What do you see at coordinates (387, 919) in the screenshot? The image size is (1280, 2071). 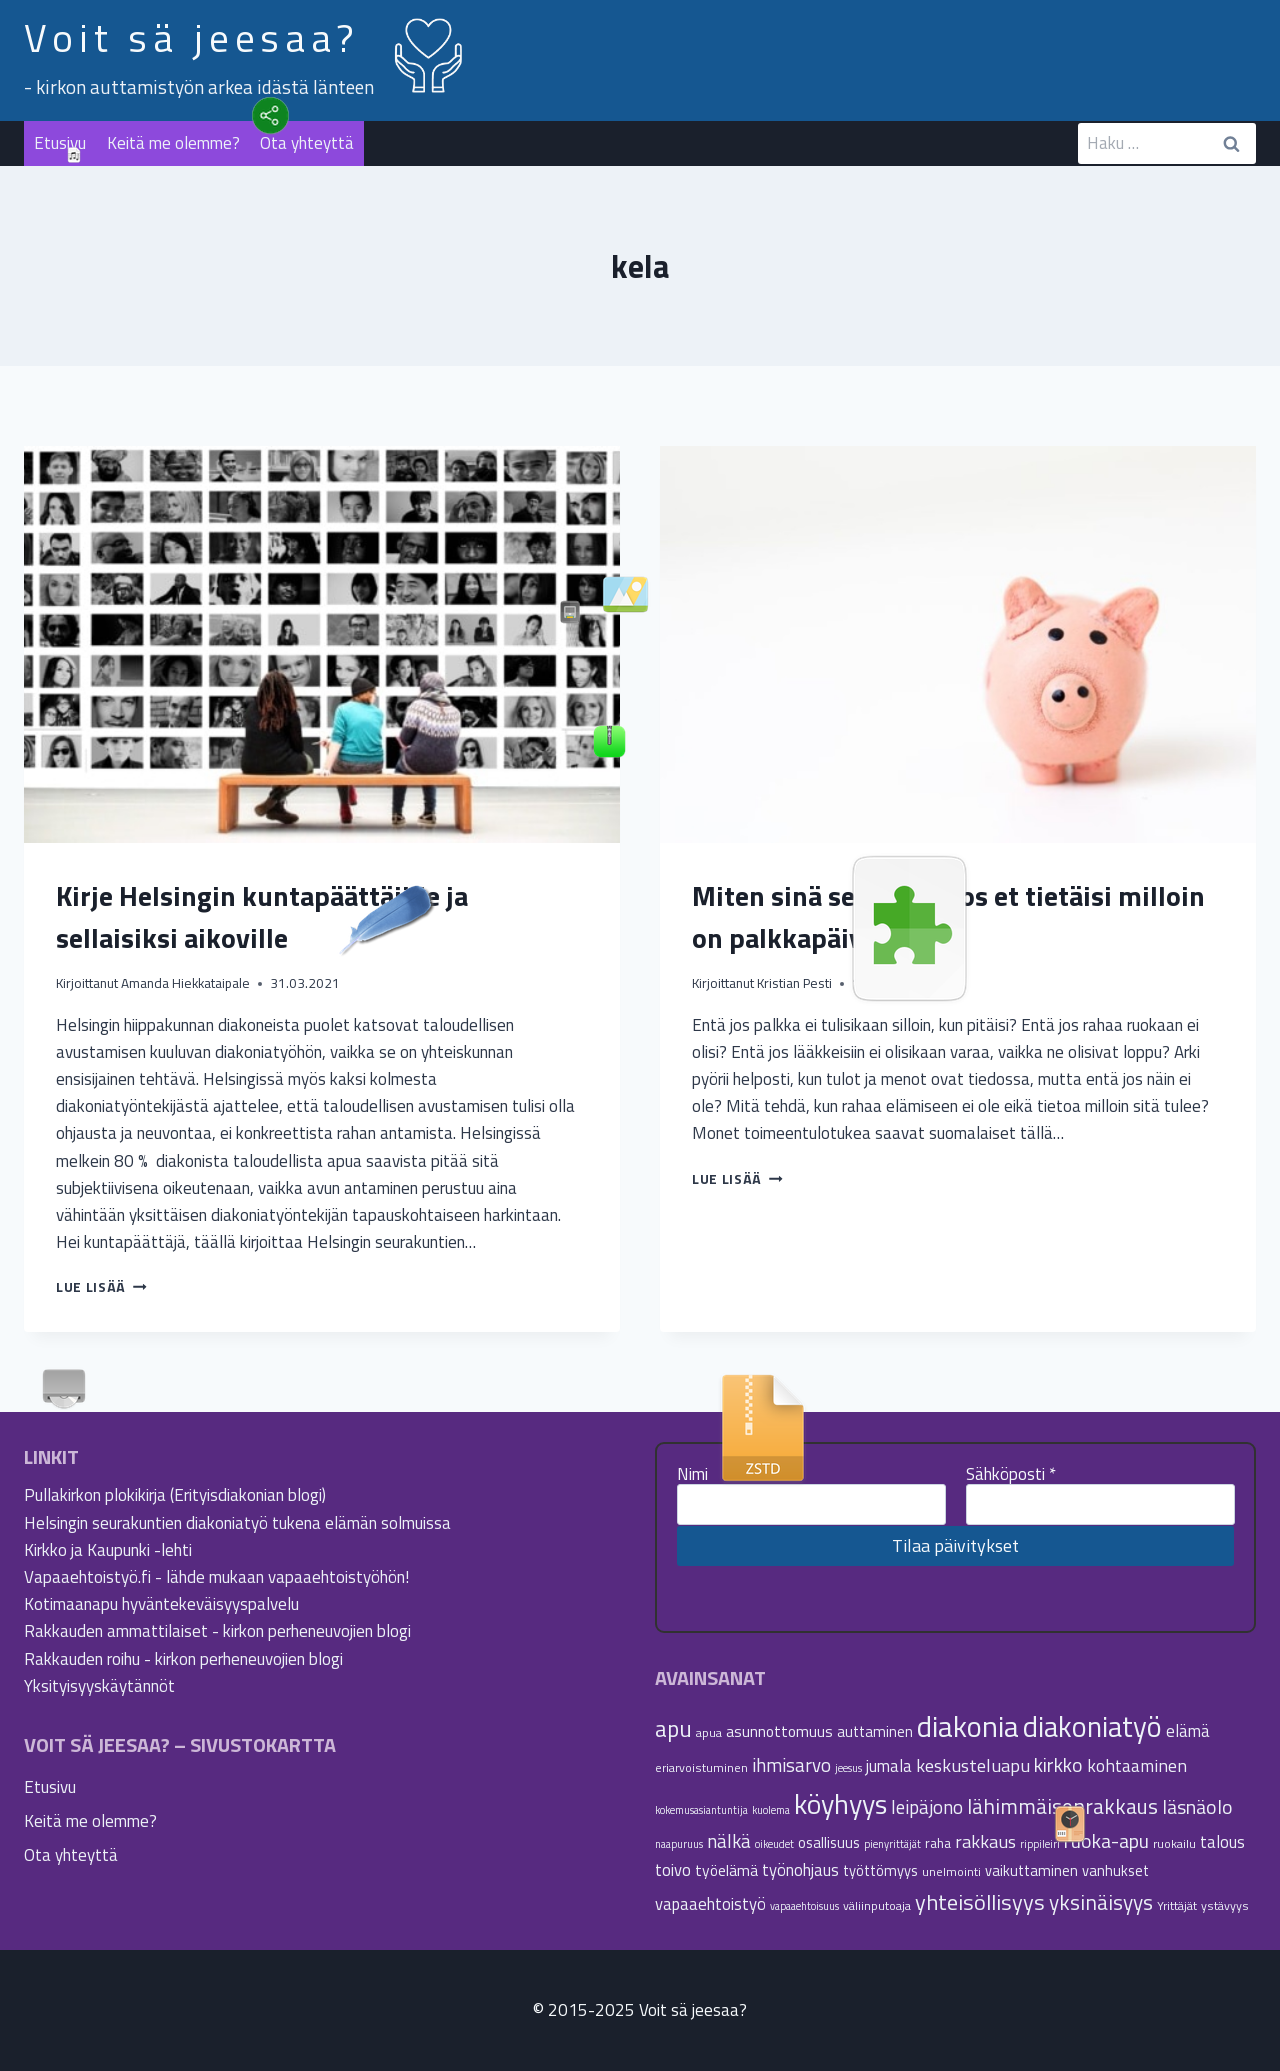 I see `launch the Tk GUI toolkit framework` at bounding box center [387, 919].